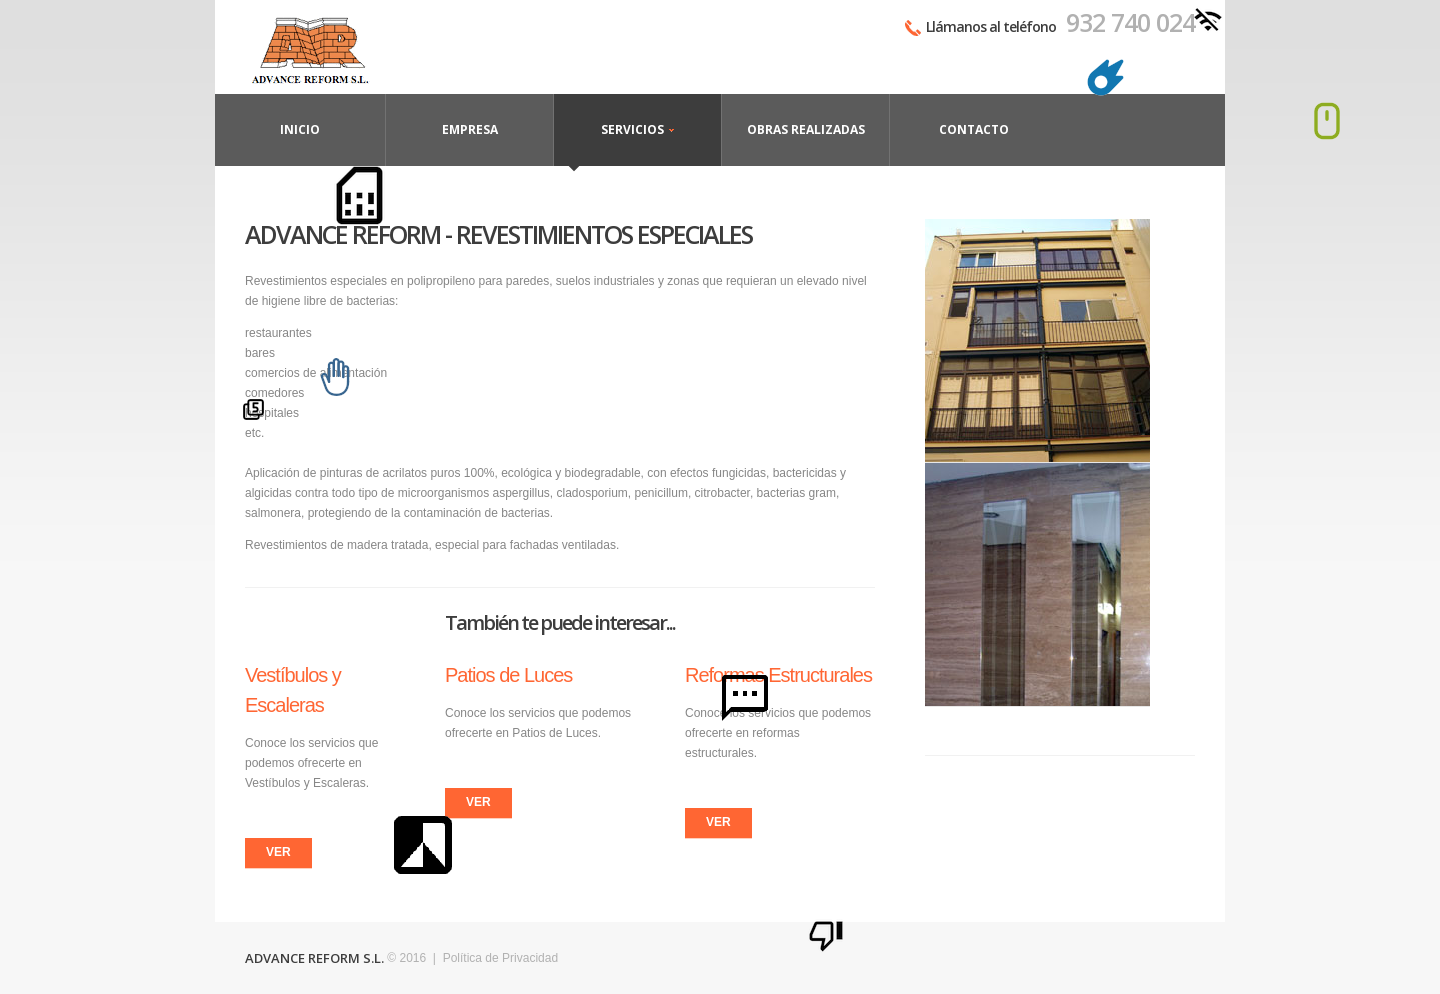 Image resolution: width=1440 pixels, height=994 pixels. Describe the element at coordinates (253, 409) in the screenshot. I see `view 5 stacked items or layers` at that location.